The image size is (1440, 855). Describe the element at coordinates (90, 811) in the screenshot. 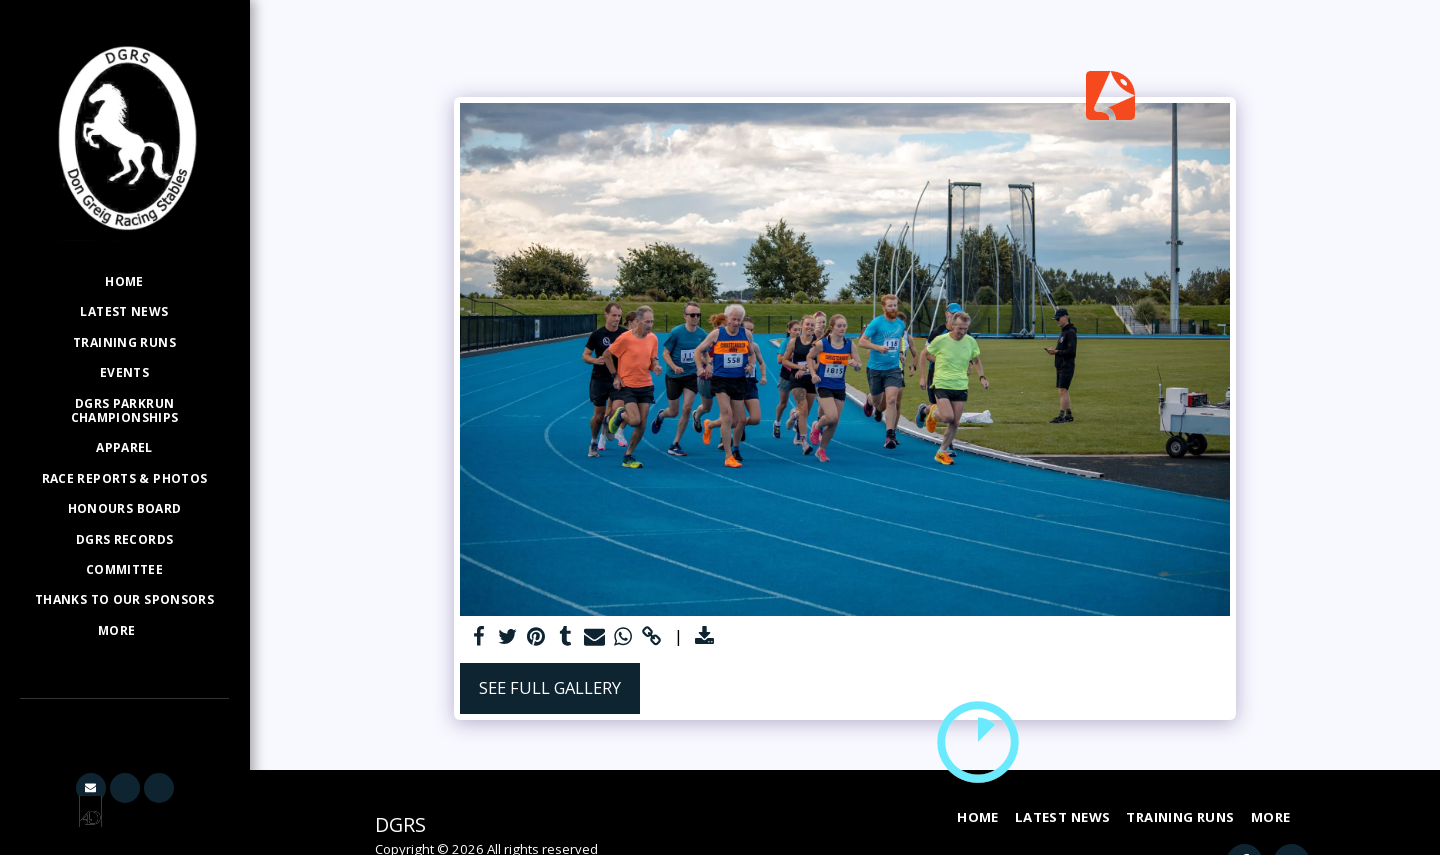

I see `4D software logo` at that location.